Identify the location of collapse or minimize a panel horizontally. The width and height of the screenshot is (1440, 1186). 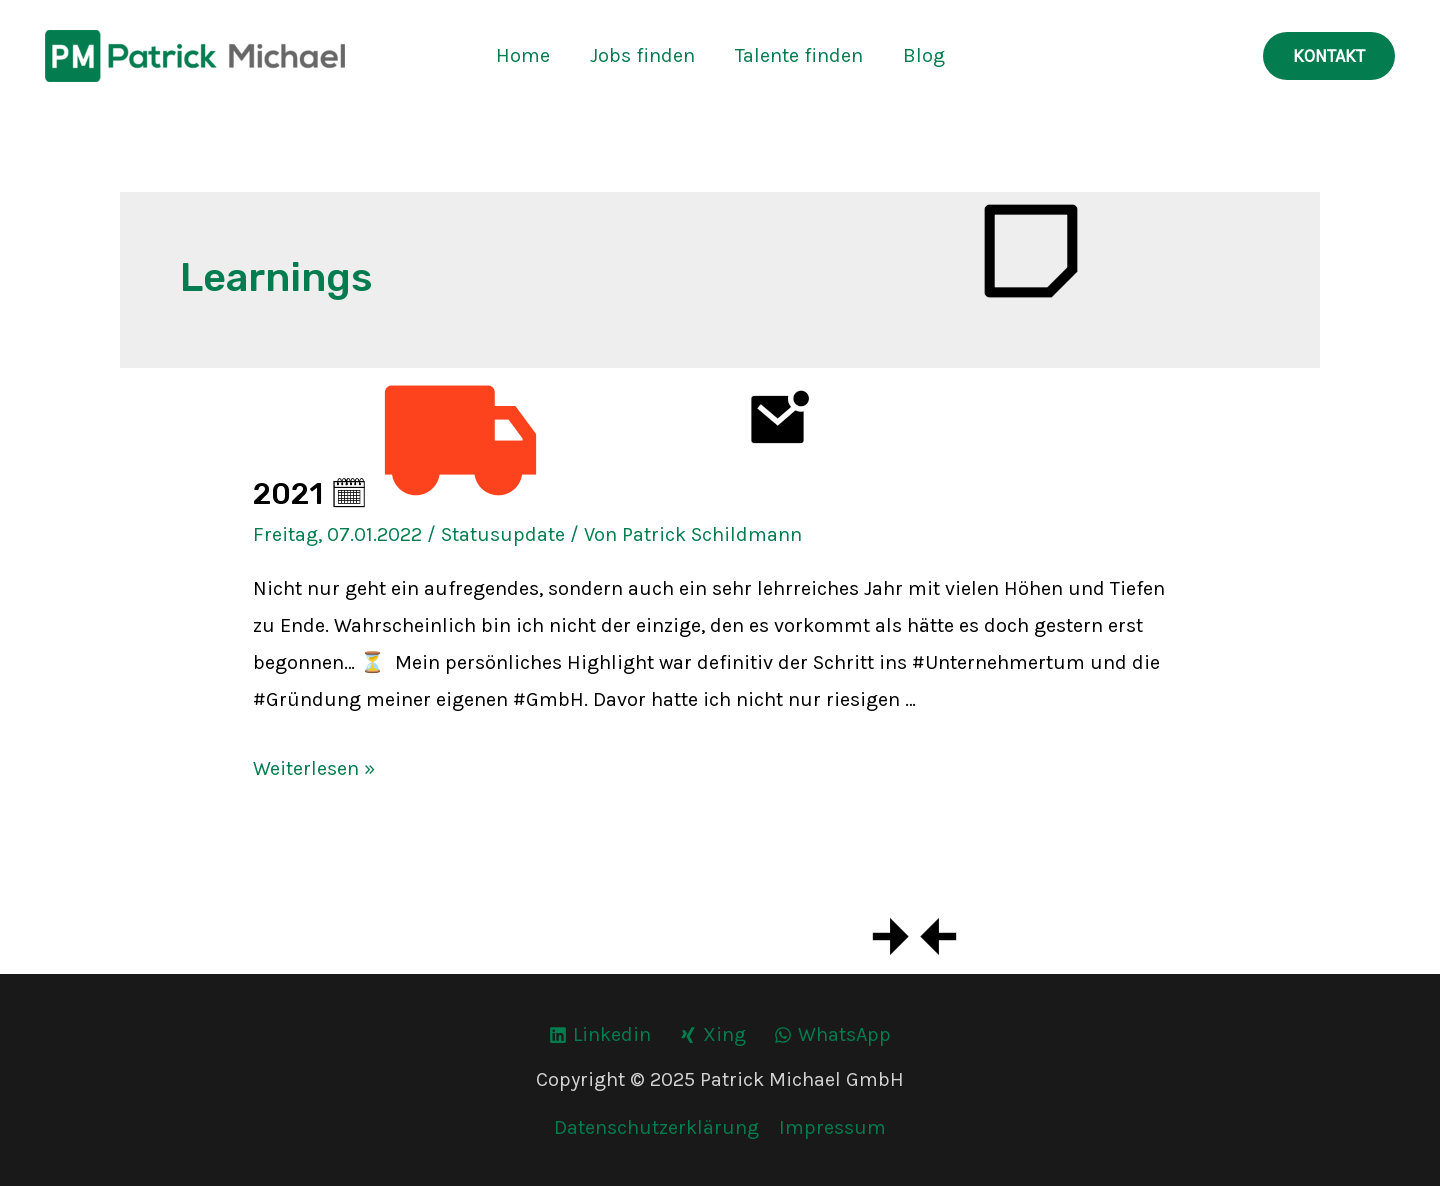
(914, 936).